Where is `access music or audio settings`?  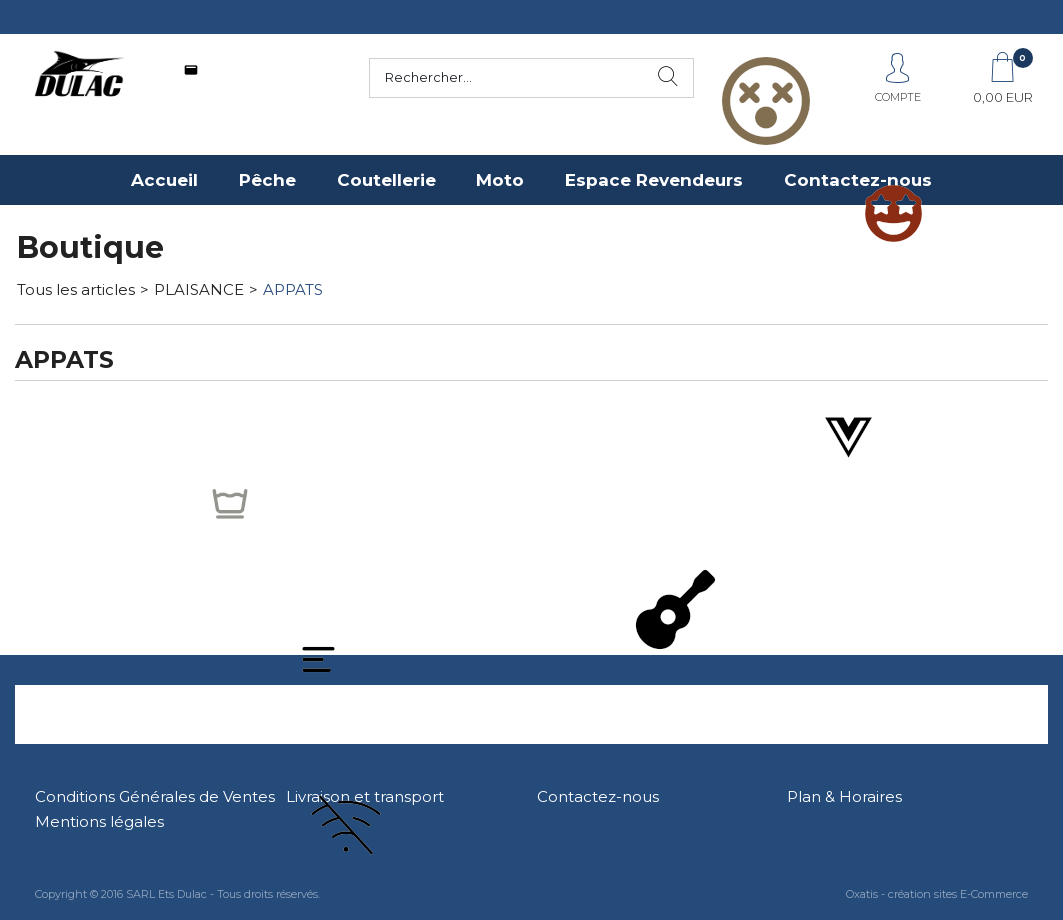 access music or audio settings is located at coordinates (675, 609).